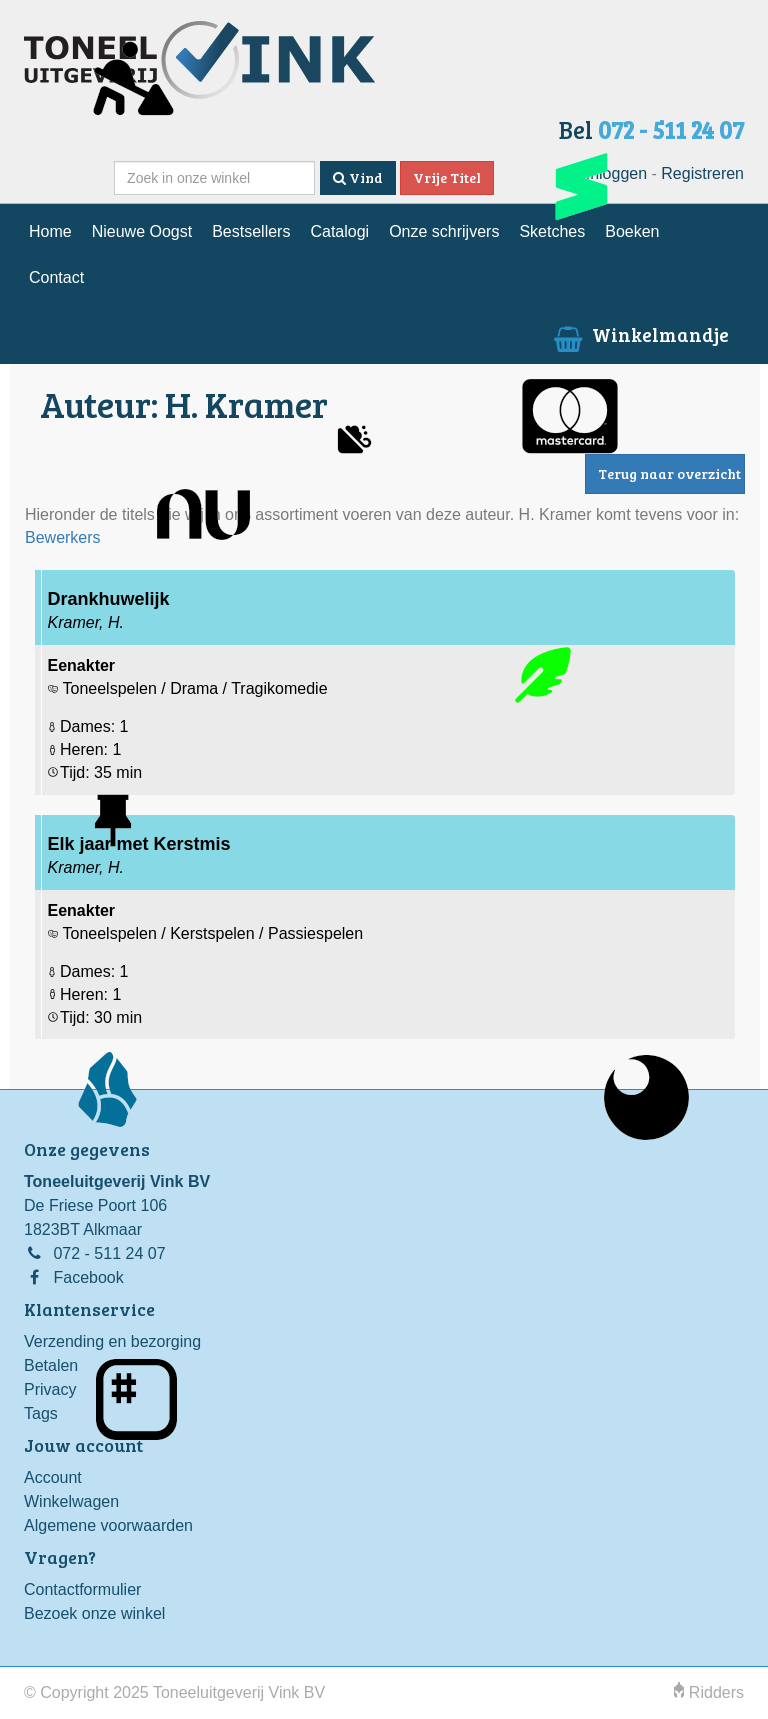 This screenshot has width=768, height=1719. I want to click on open sublime text editor, so click(581, 186).